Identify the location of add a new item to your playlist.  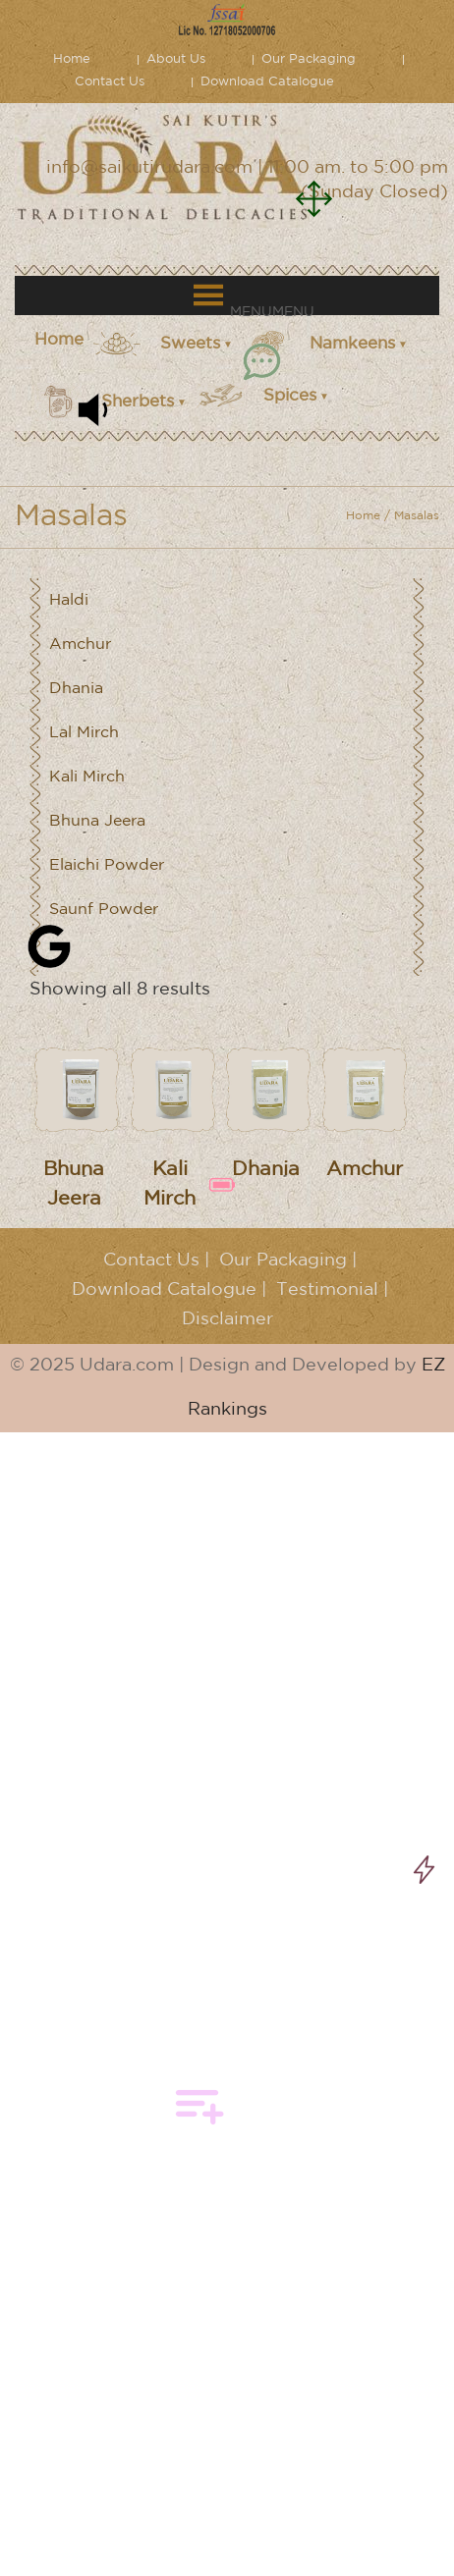
(197, 2103).